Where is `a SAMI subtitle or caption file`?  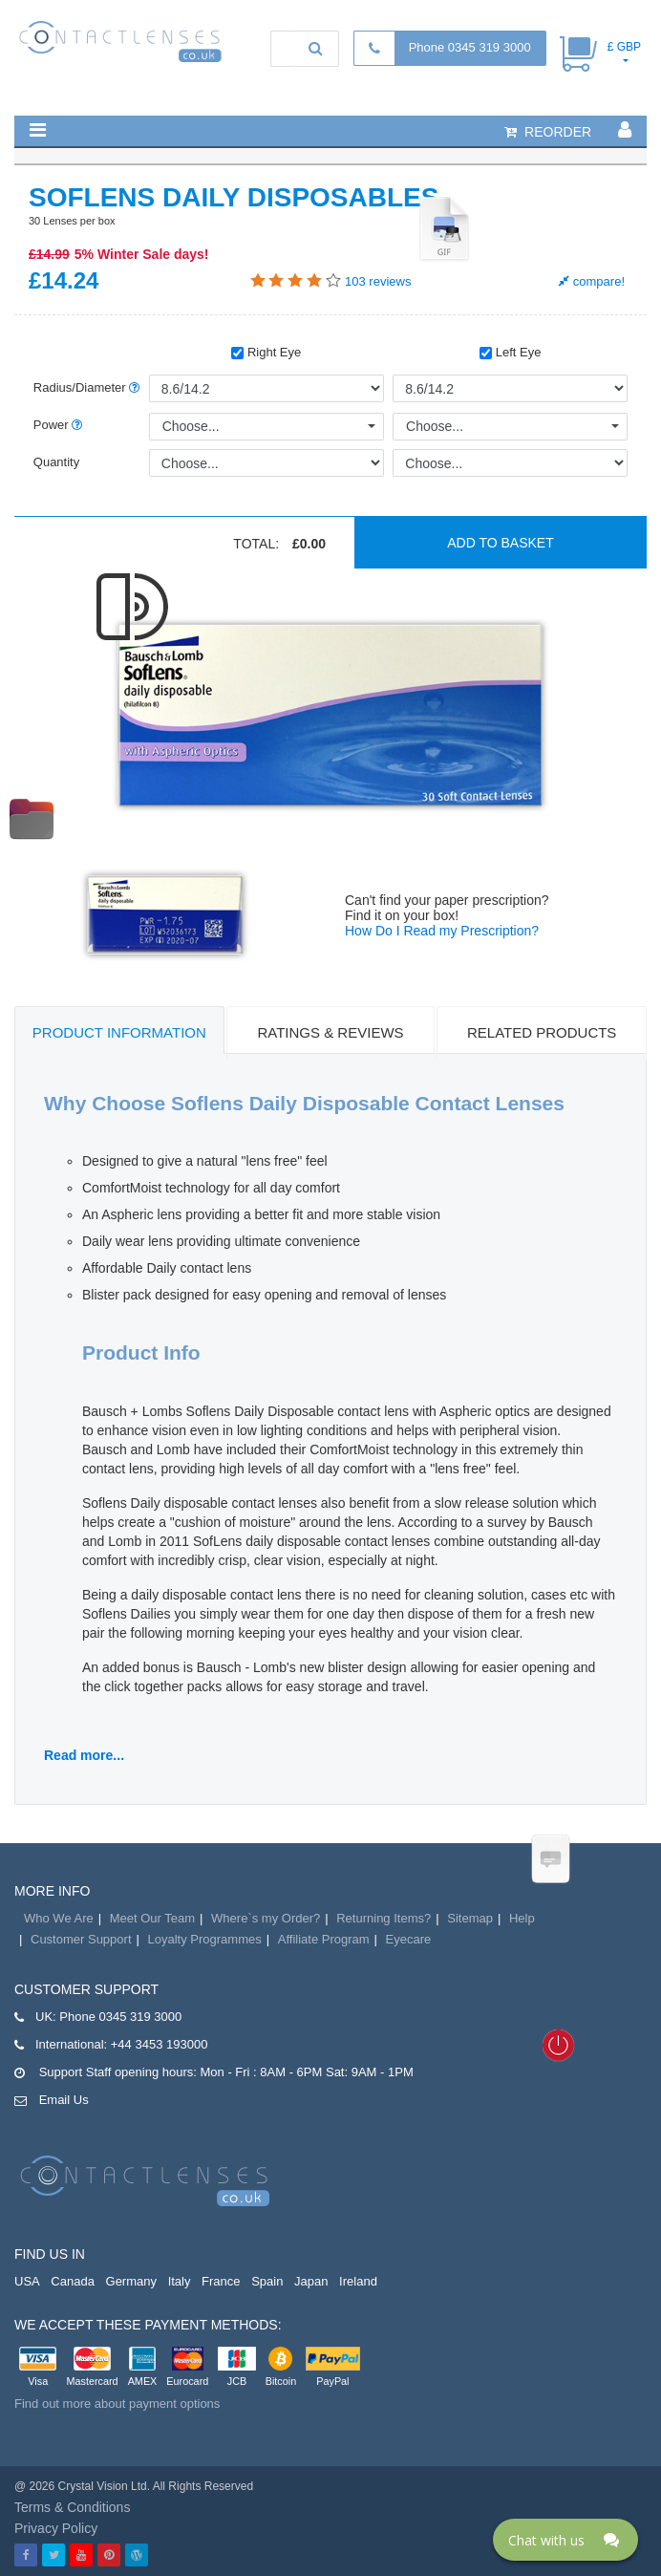 a SAMI subtitle or caption file is located at coordinates (550, 1858).